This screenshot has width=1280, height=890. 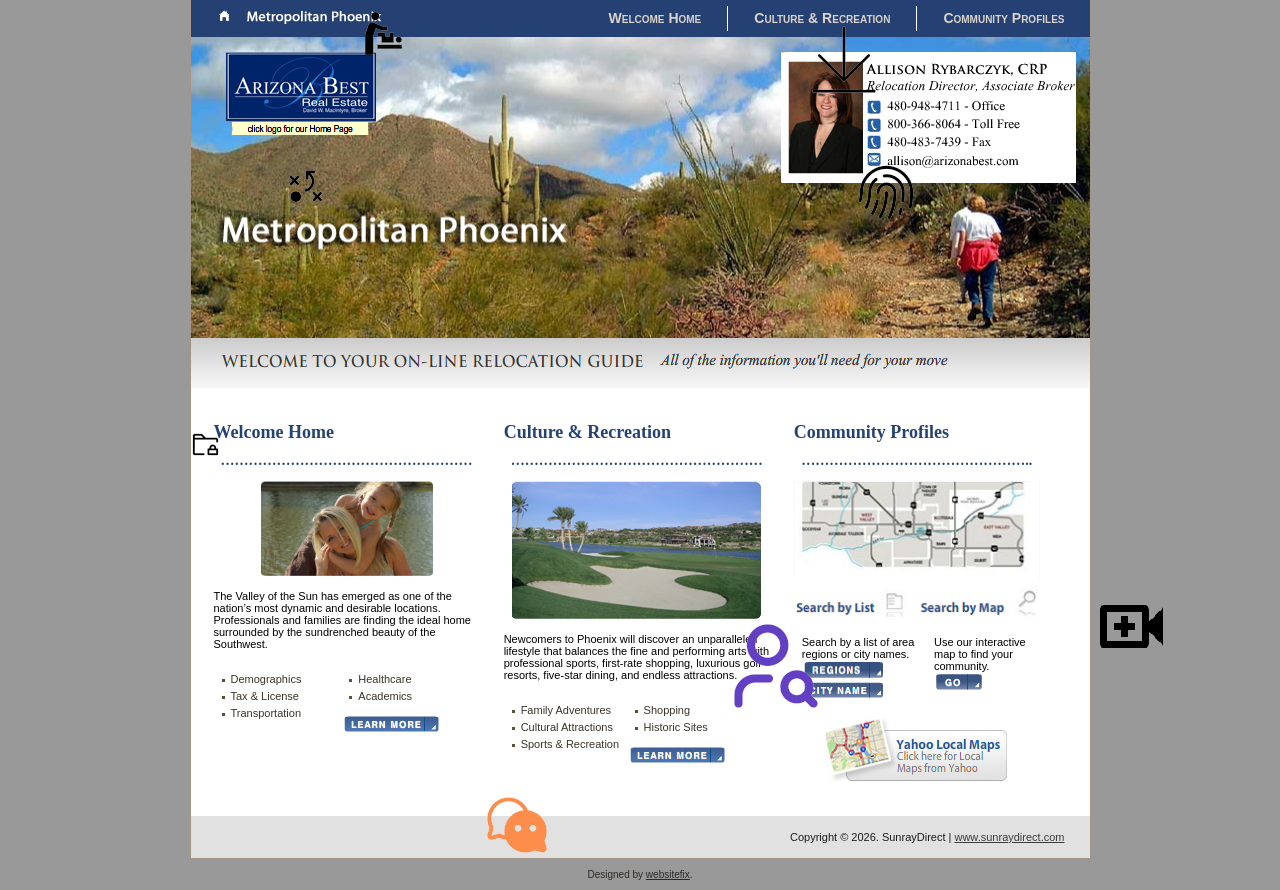 I want to click on authenticate with biometric fingerprint, so click(x=886, y=192).